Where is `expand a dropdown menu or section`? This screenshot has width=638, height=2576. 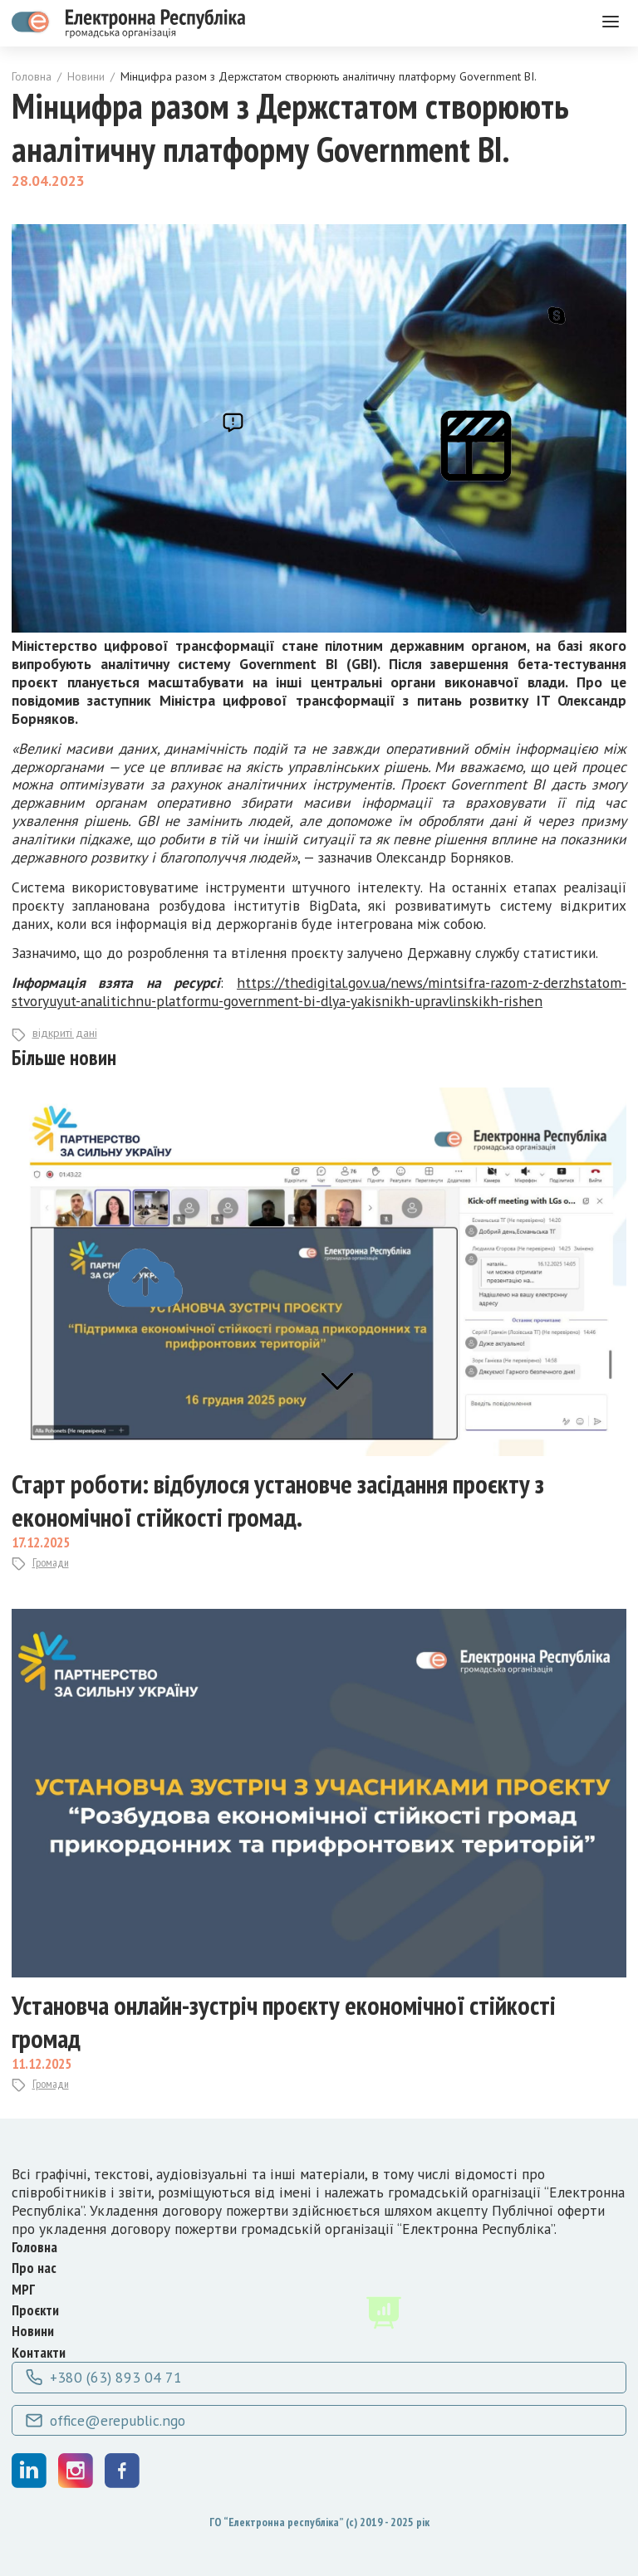
expand a dropdown menu or section is located at coordinates (337, 1381).